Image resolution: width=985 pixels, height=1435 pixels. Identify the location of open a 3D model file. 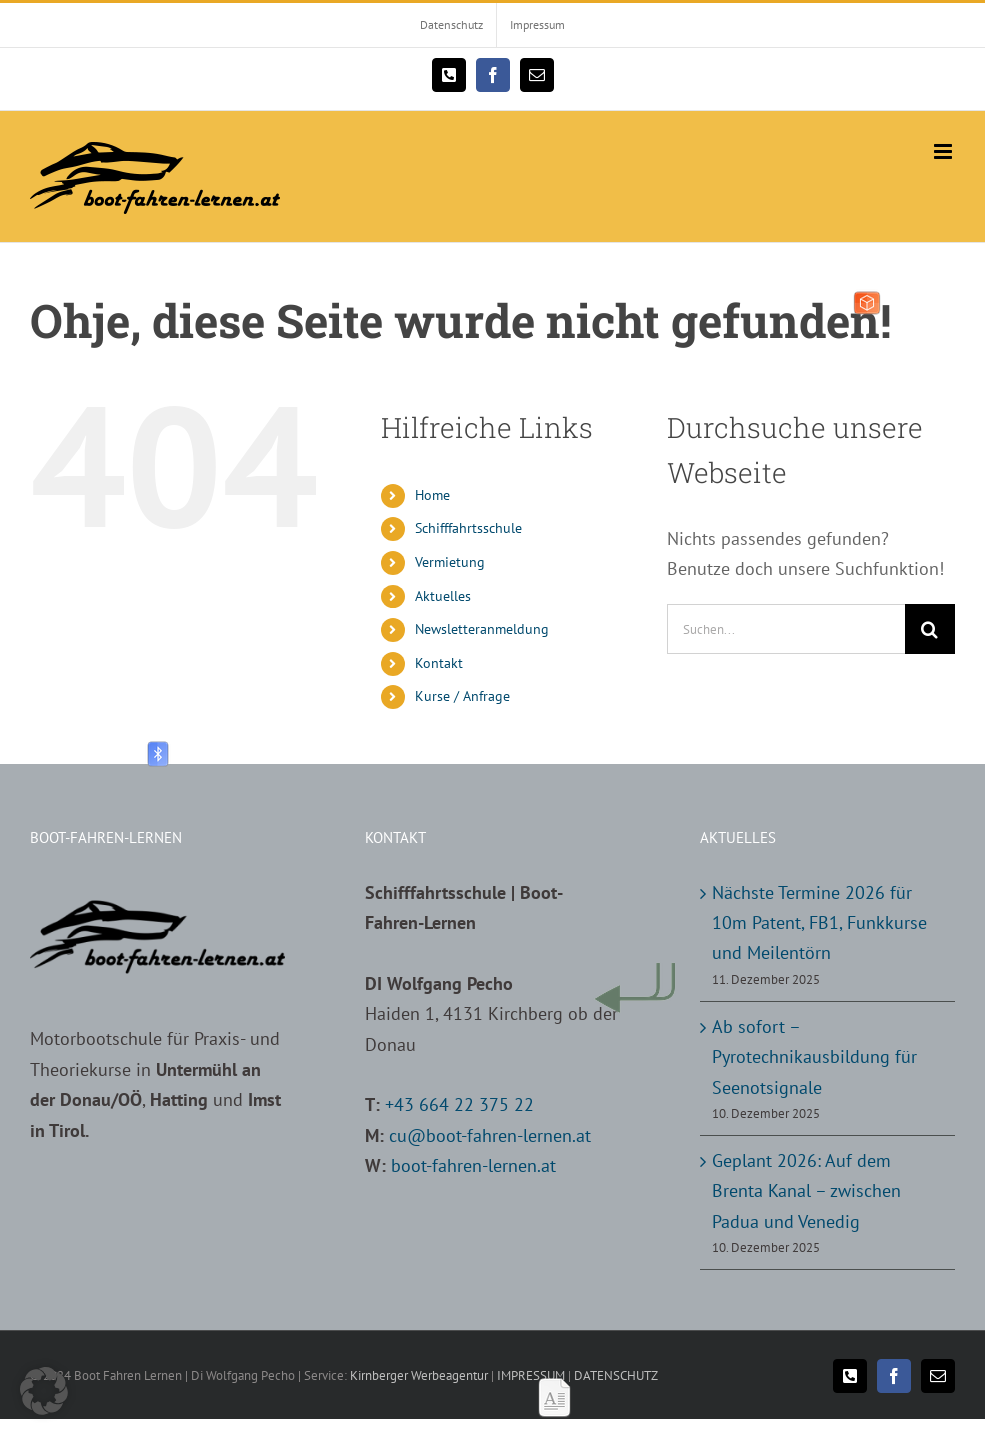
(867, 302).